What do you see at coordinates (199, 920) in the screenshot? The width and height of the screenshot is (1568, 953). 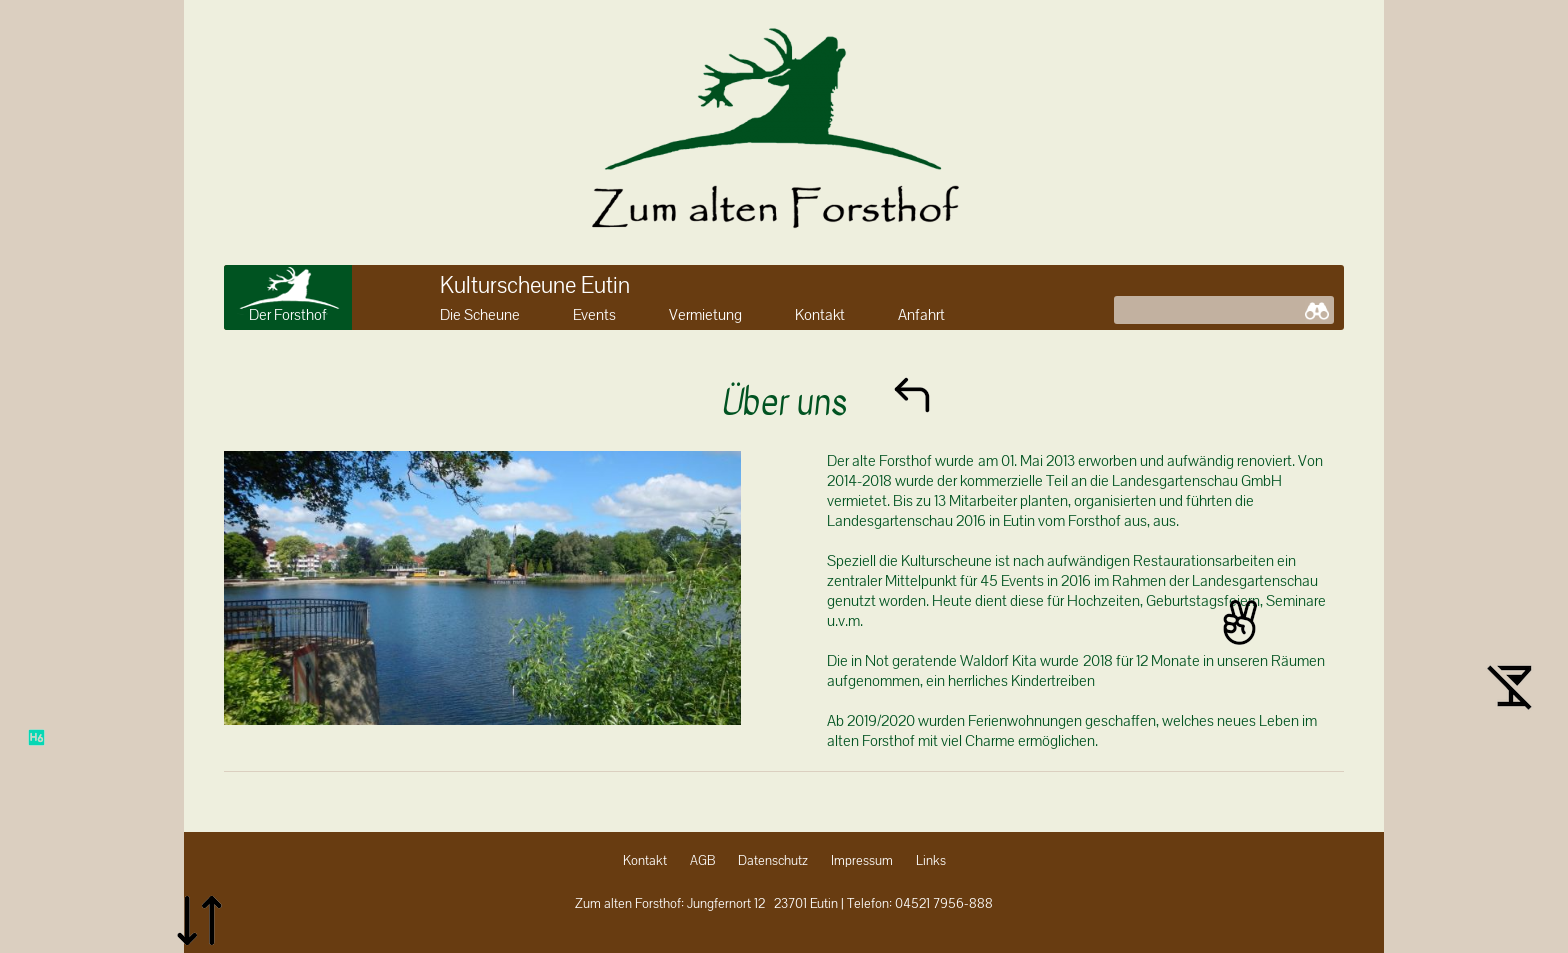 I see `sort items in ascending or descending order` at bounding box center [199, 920].